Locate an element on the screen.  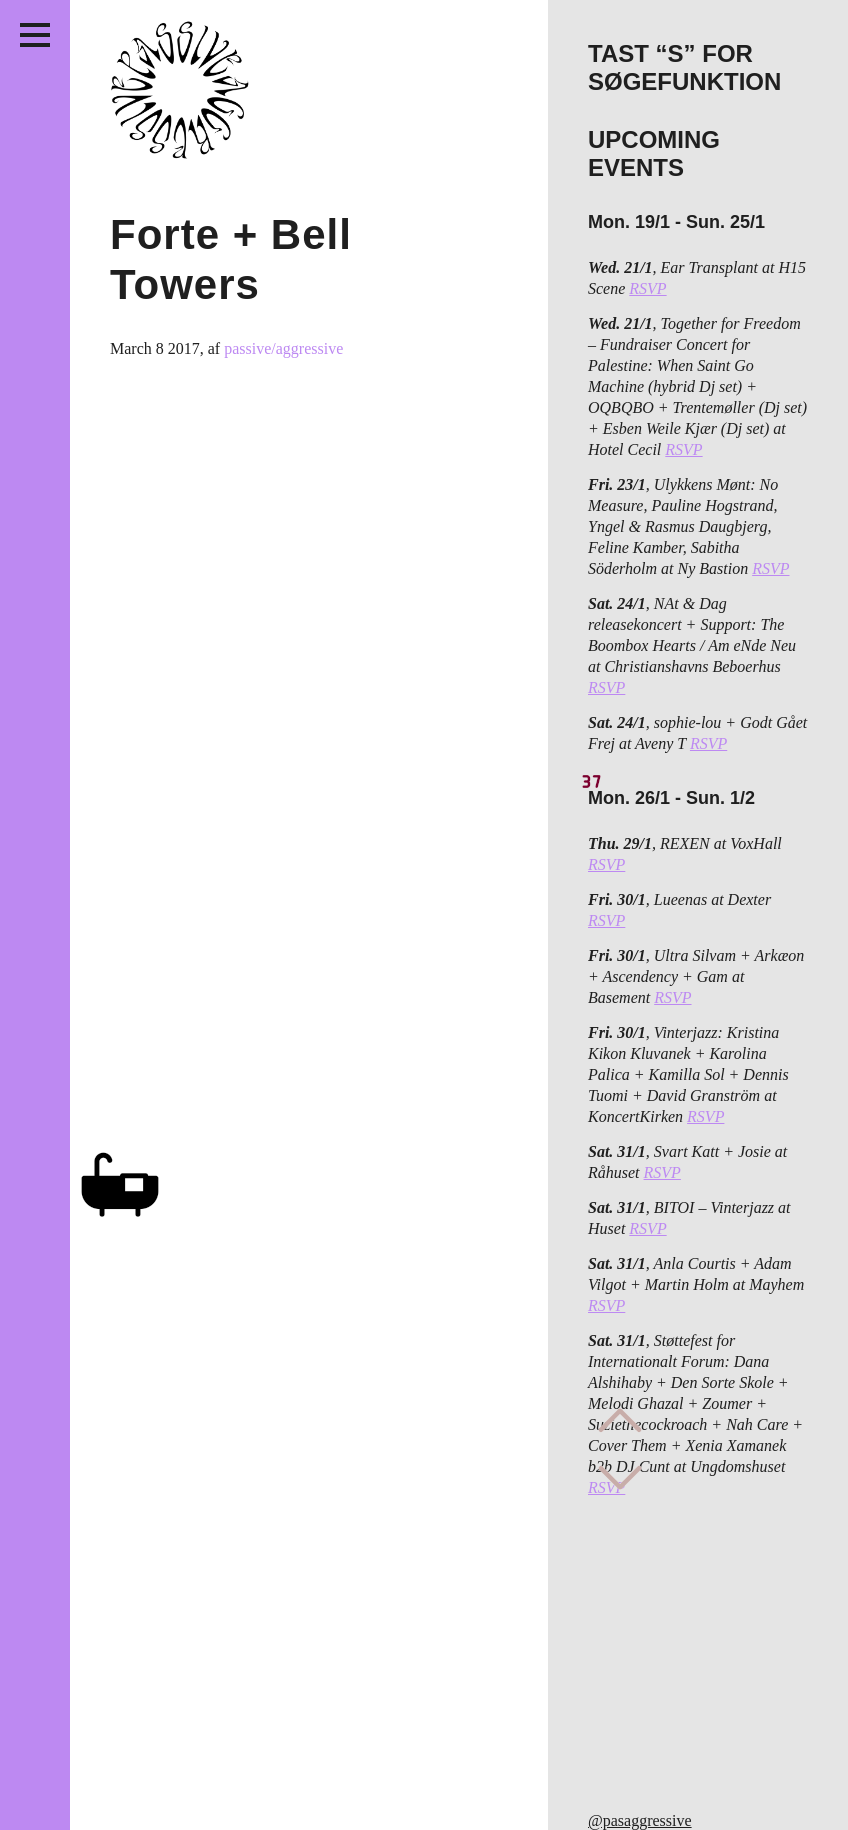
displays the number 37 as a numeric indicator or badge is located at coordinates (591, 781).